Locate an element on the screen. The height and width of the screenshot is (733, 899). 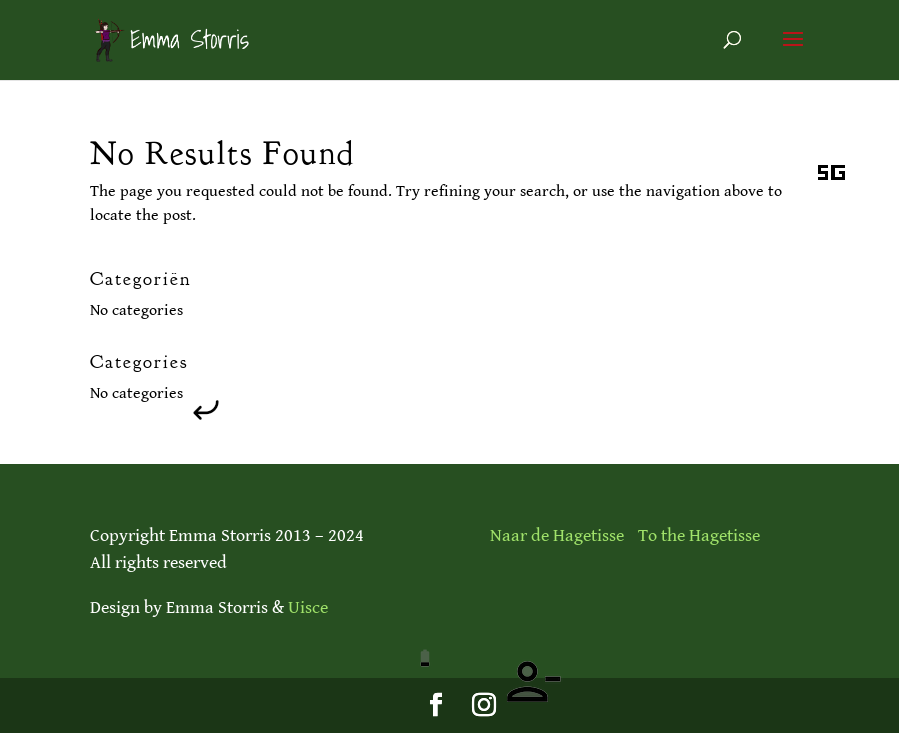
indicates low battery level at 20% is located at coordinates (425, 658).